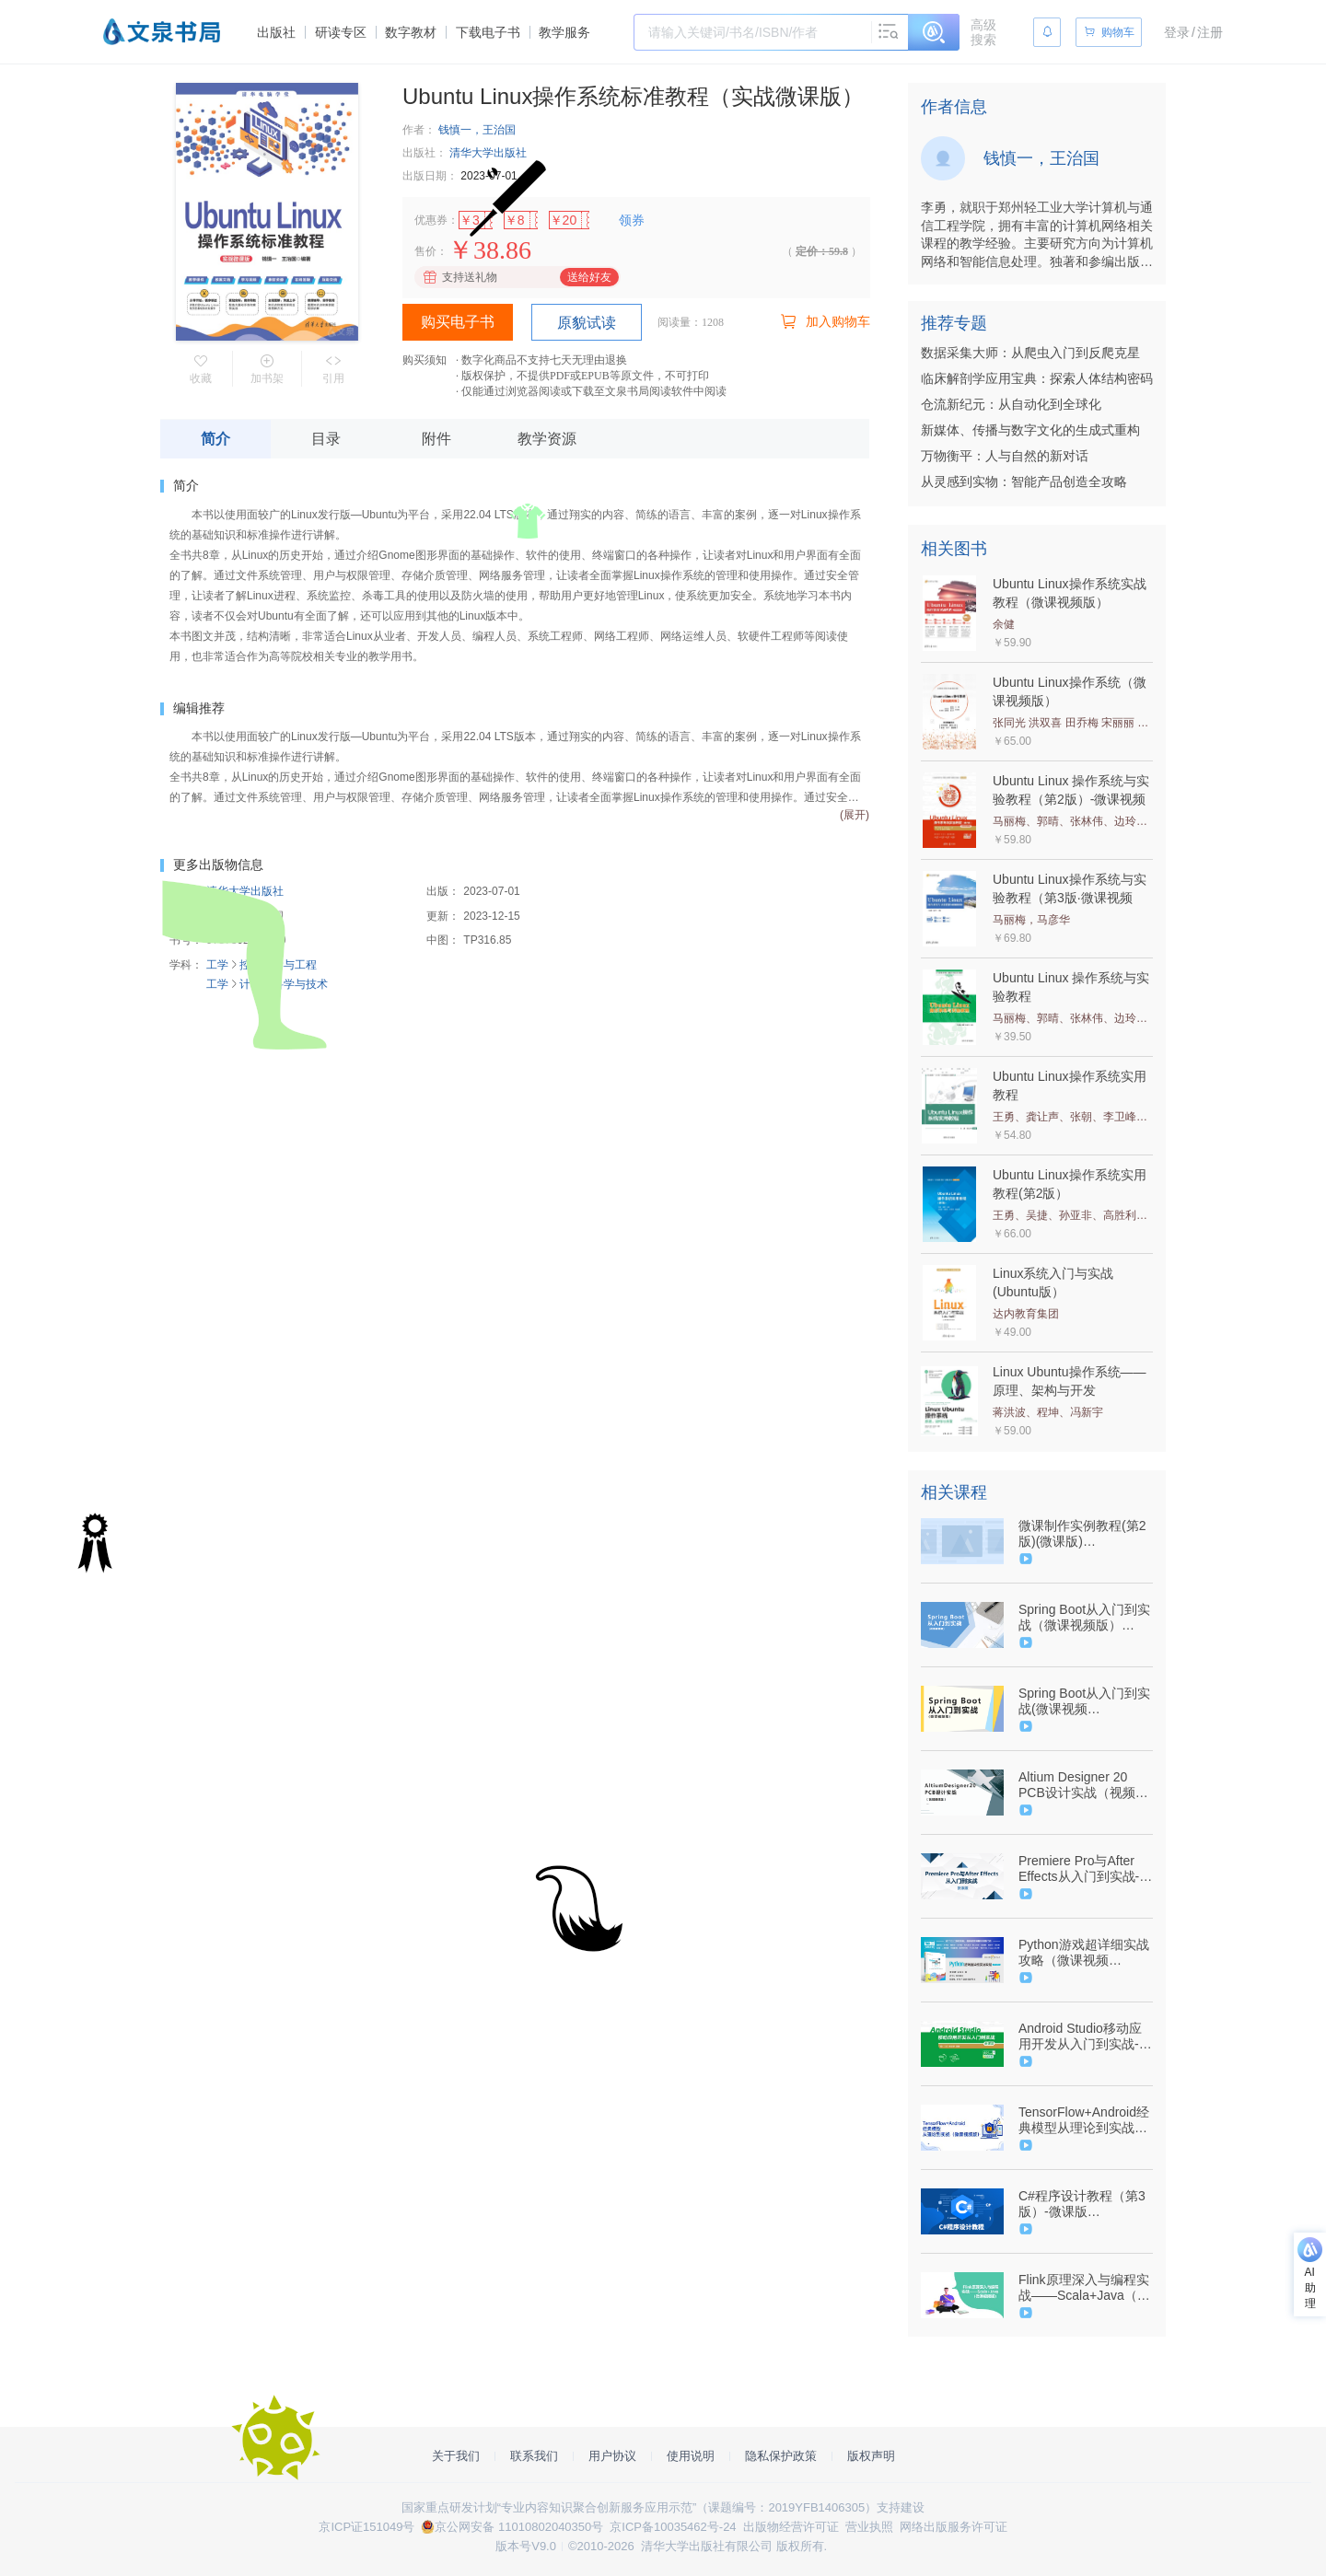 This screenshot has height=2576, width=1326. What do you see at coordinates (246, 965) in the screenshot?
I see `select leg in body part anatomy diagram` at bounding box center [246, 965].